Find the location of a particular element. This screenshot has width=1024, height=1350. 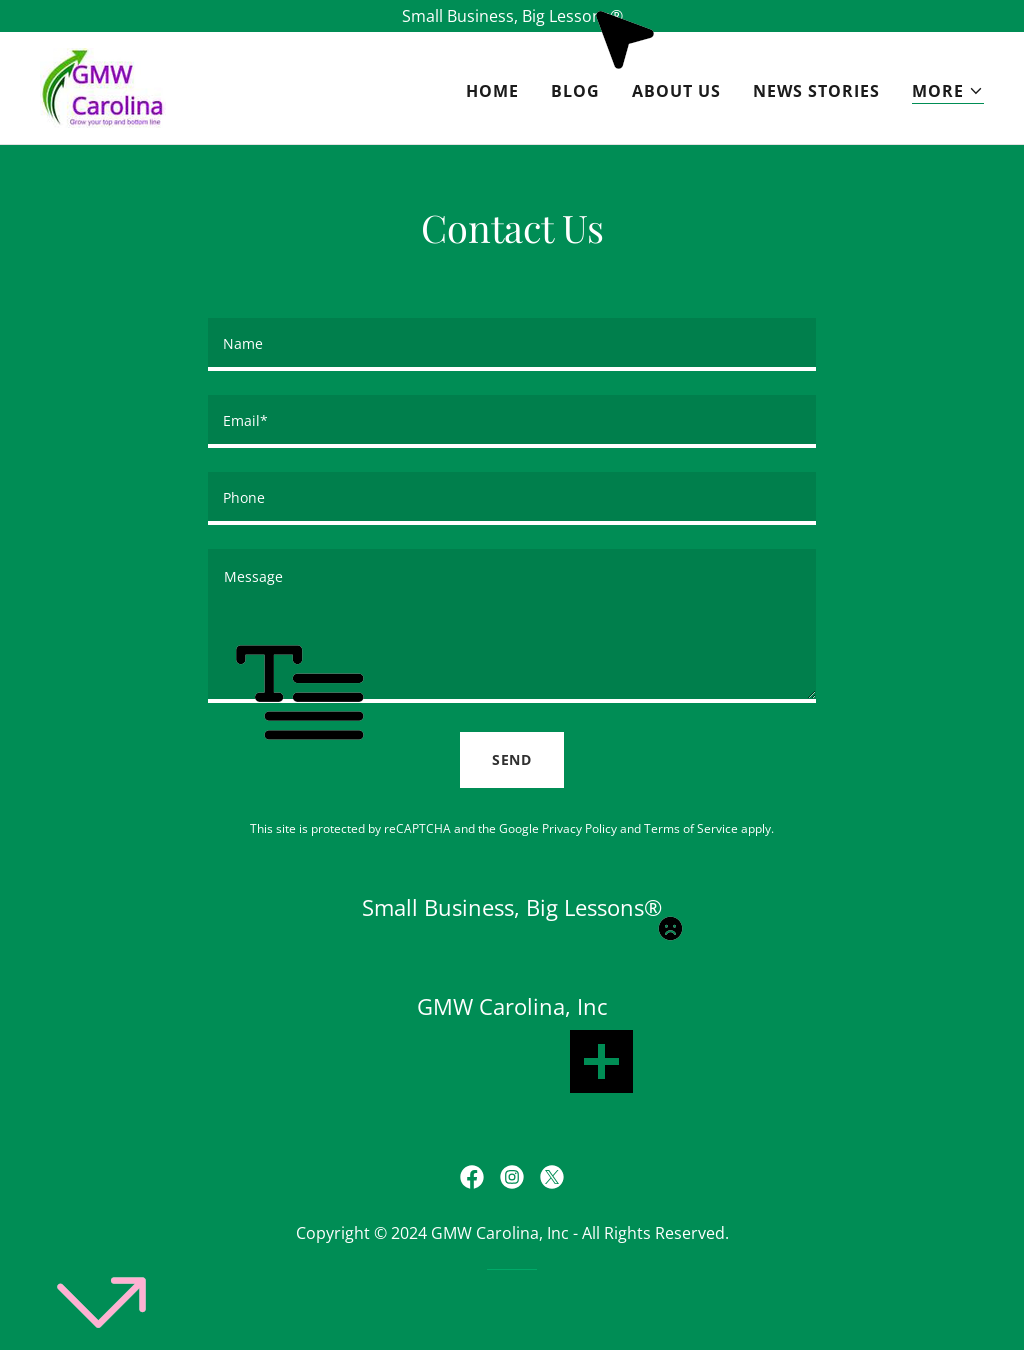

reply to a message is located at coordinates (101, 1299).